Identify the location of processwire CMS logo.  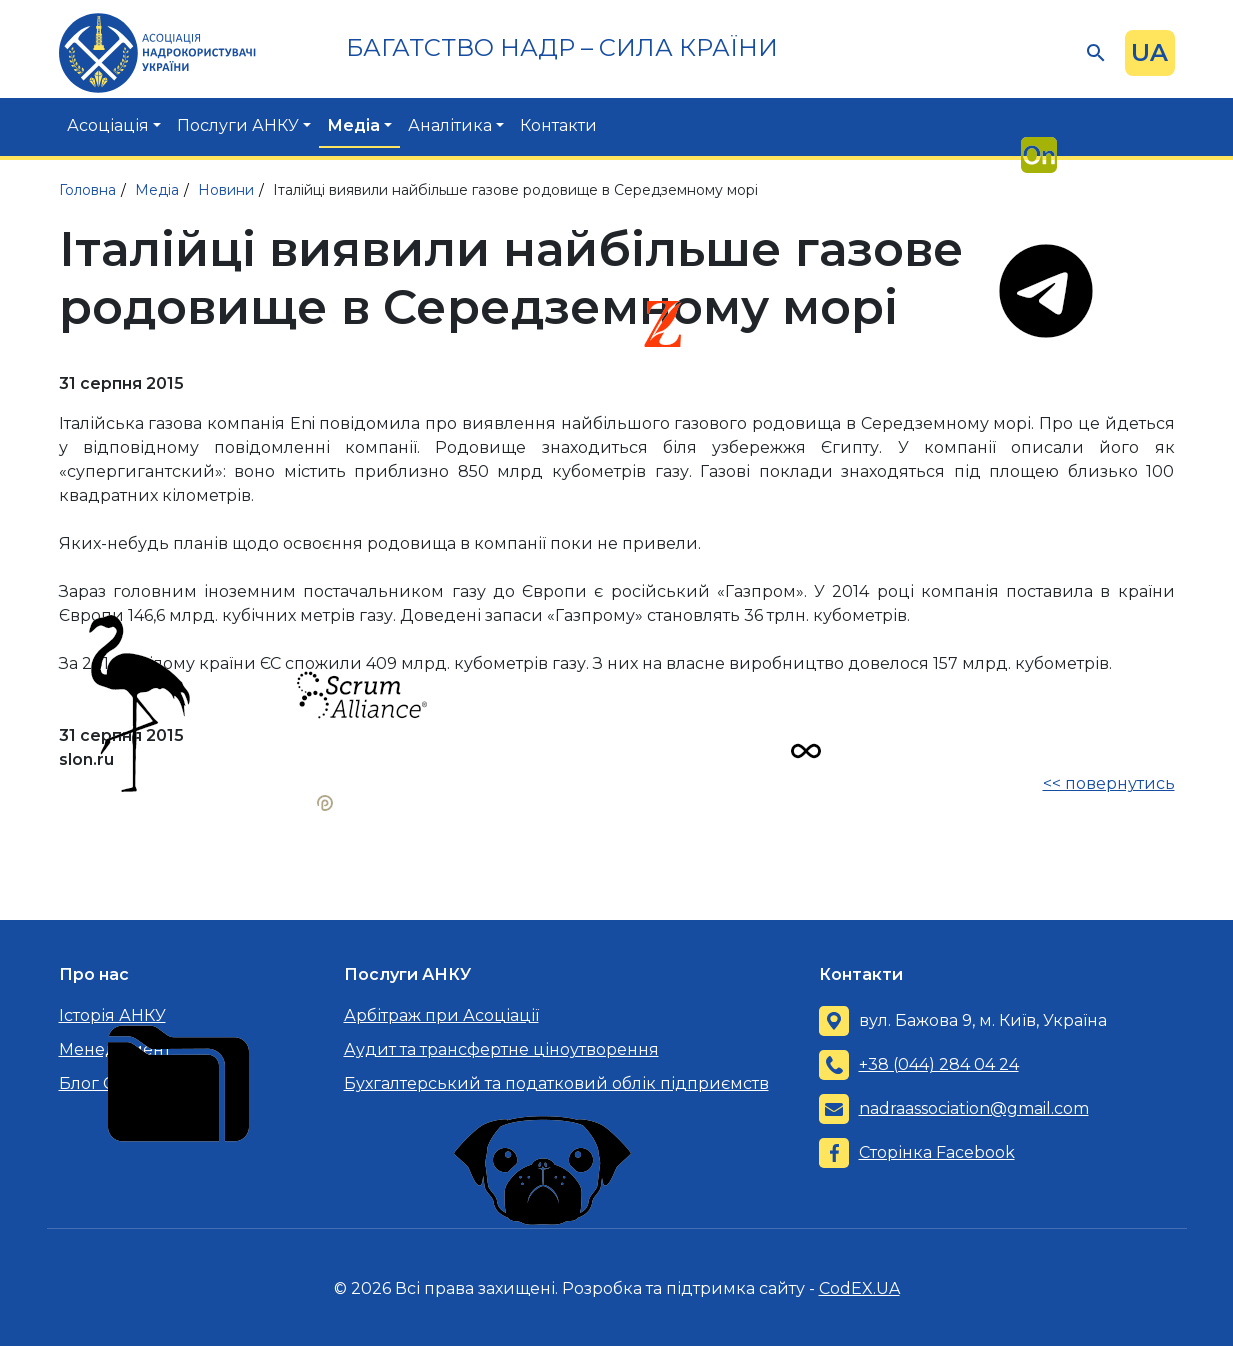
(325, 803).